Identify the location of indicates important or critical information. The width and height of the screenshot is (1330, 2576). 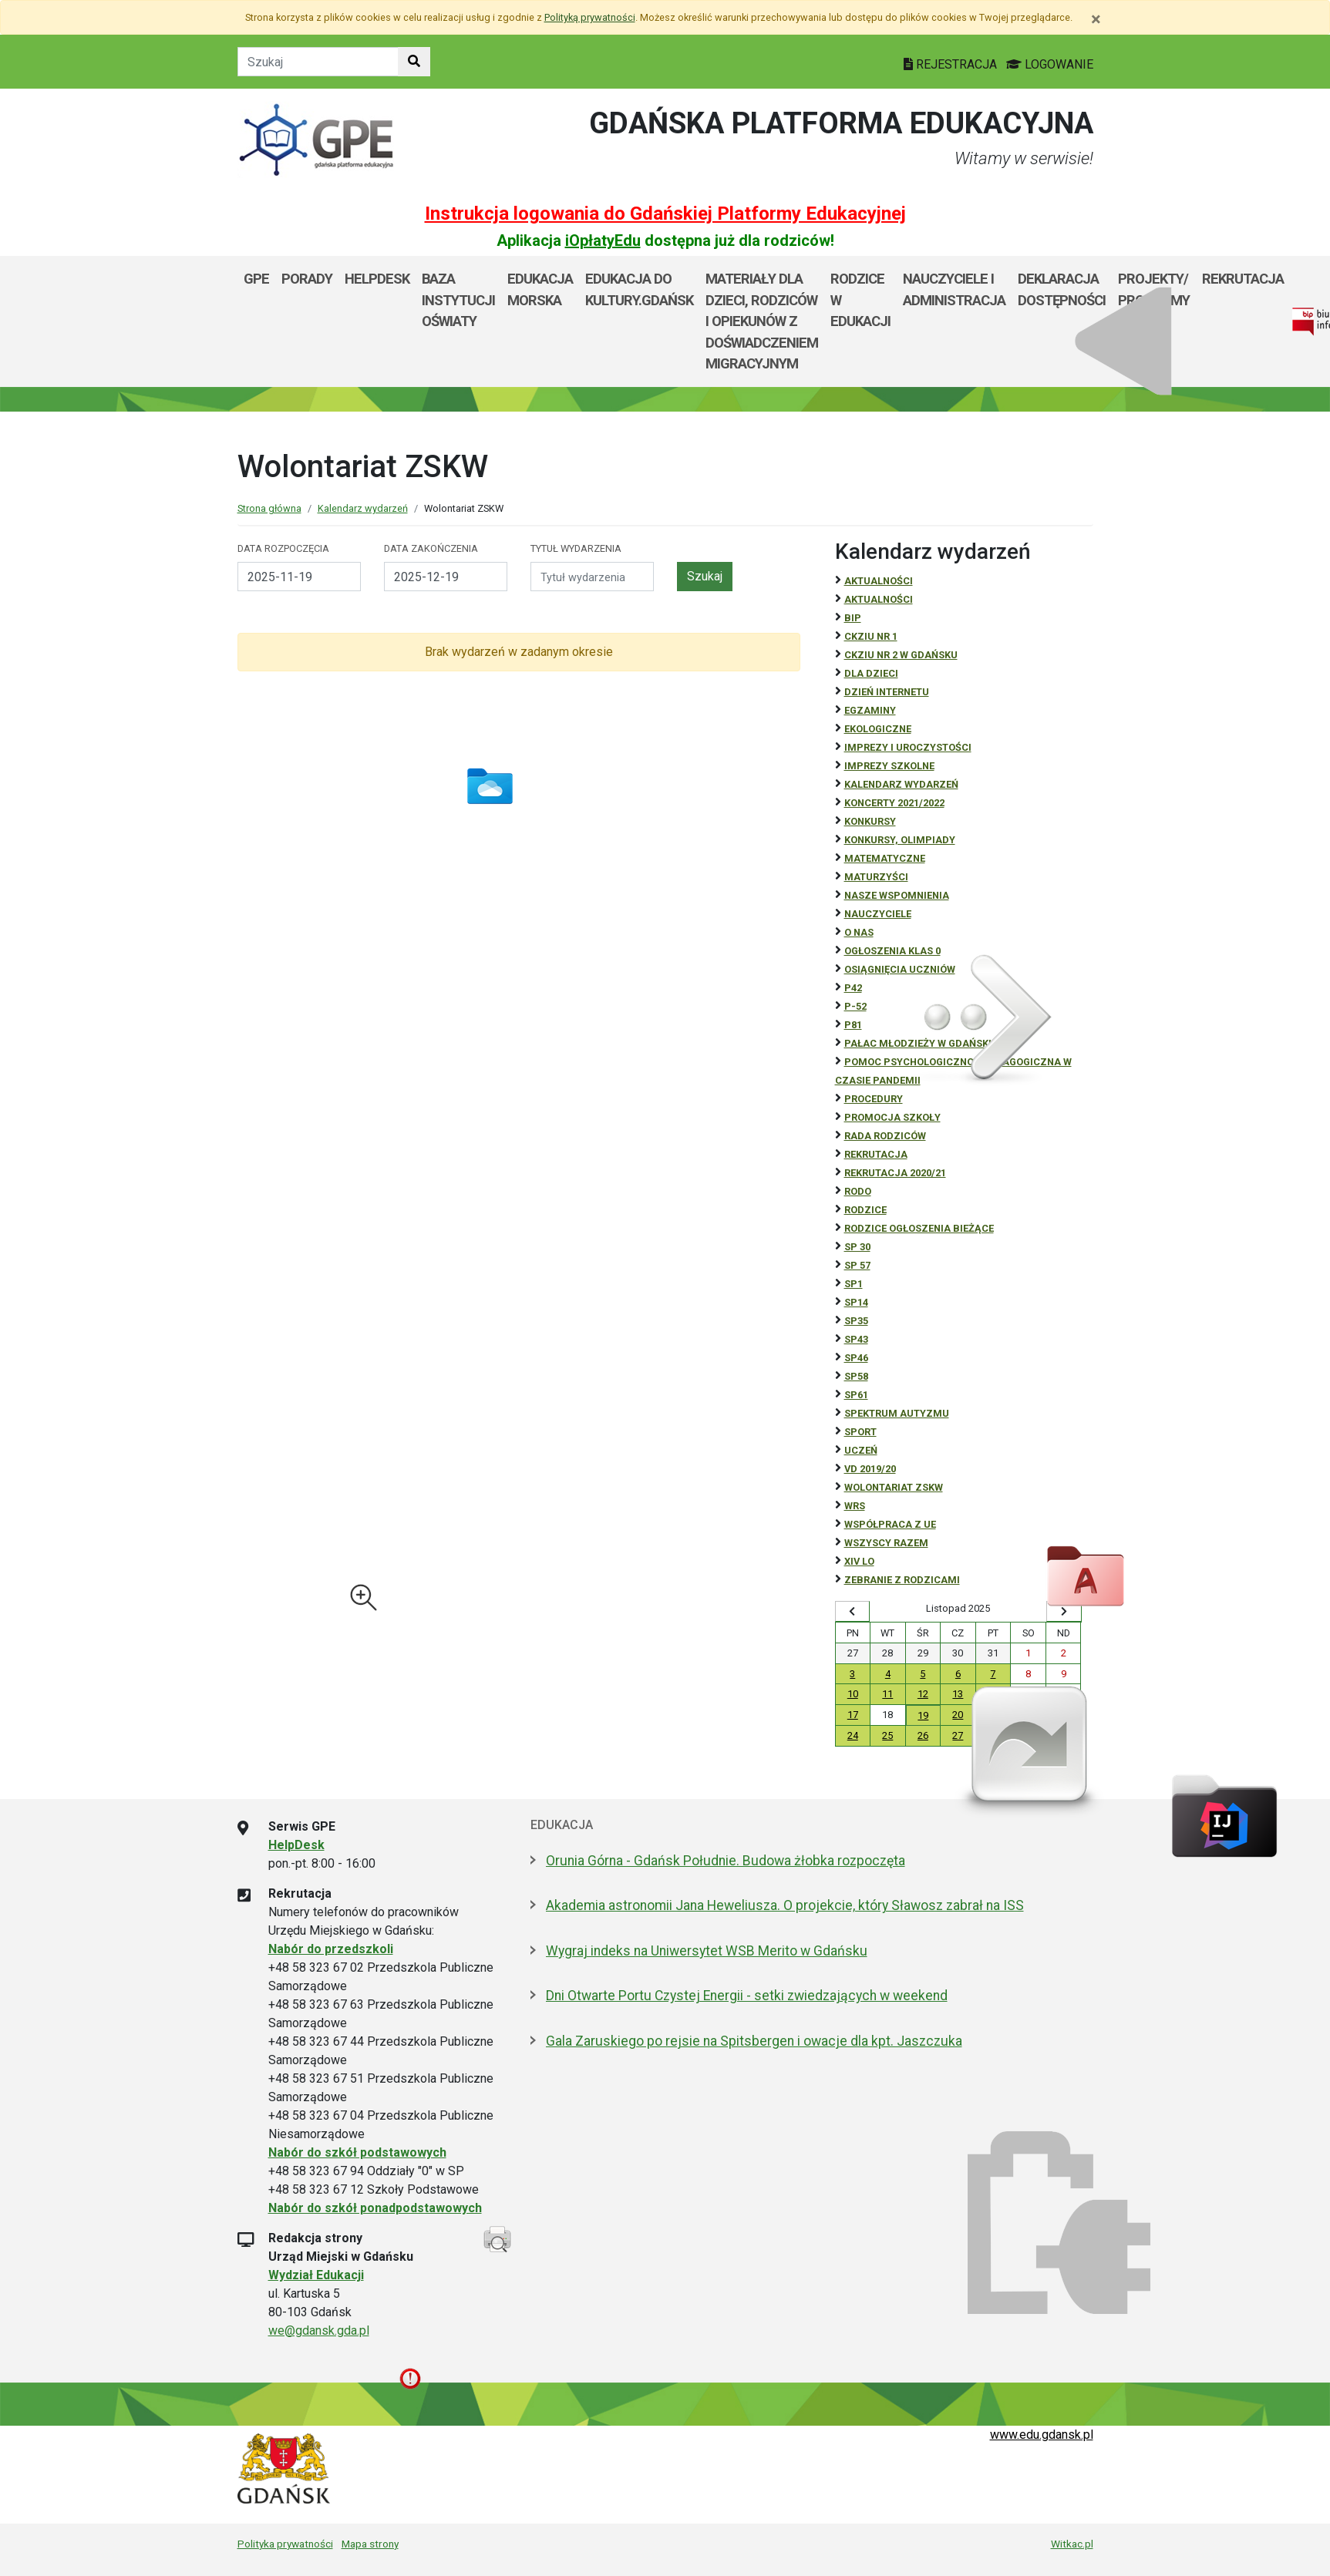
(410, 2379).